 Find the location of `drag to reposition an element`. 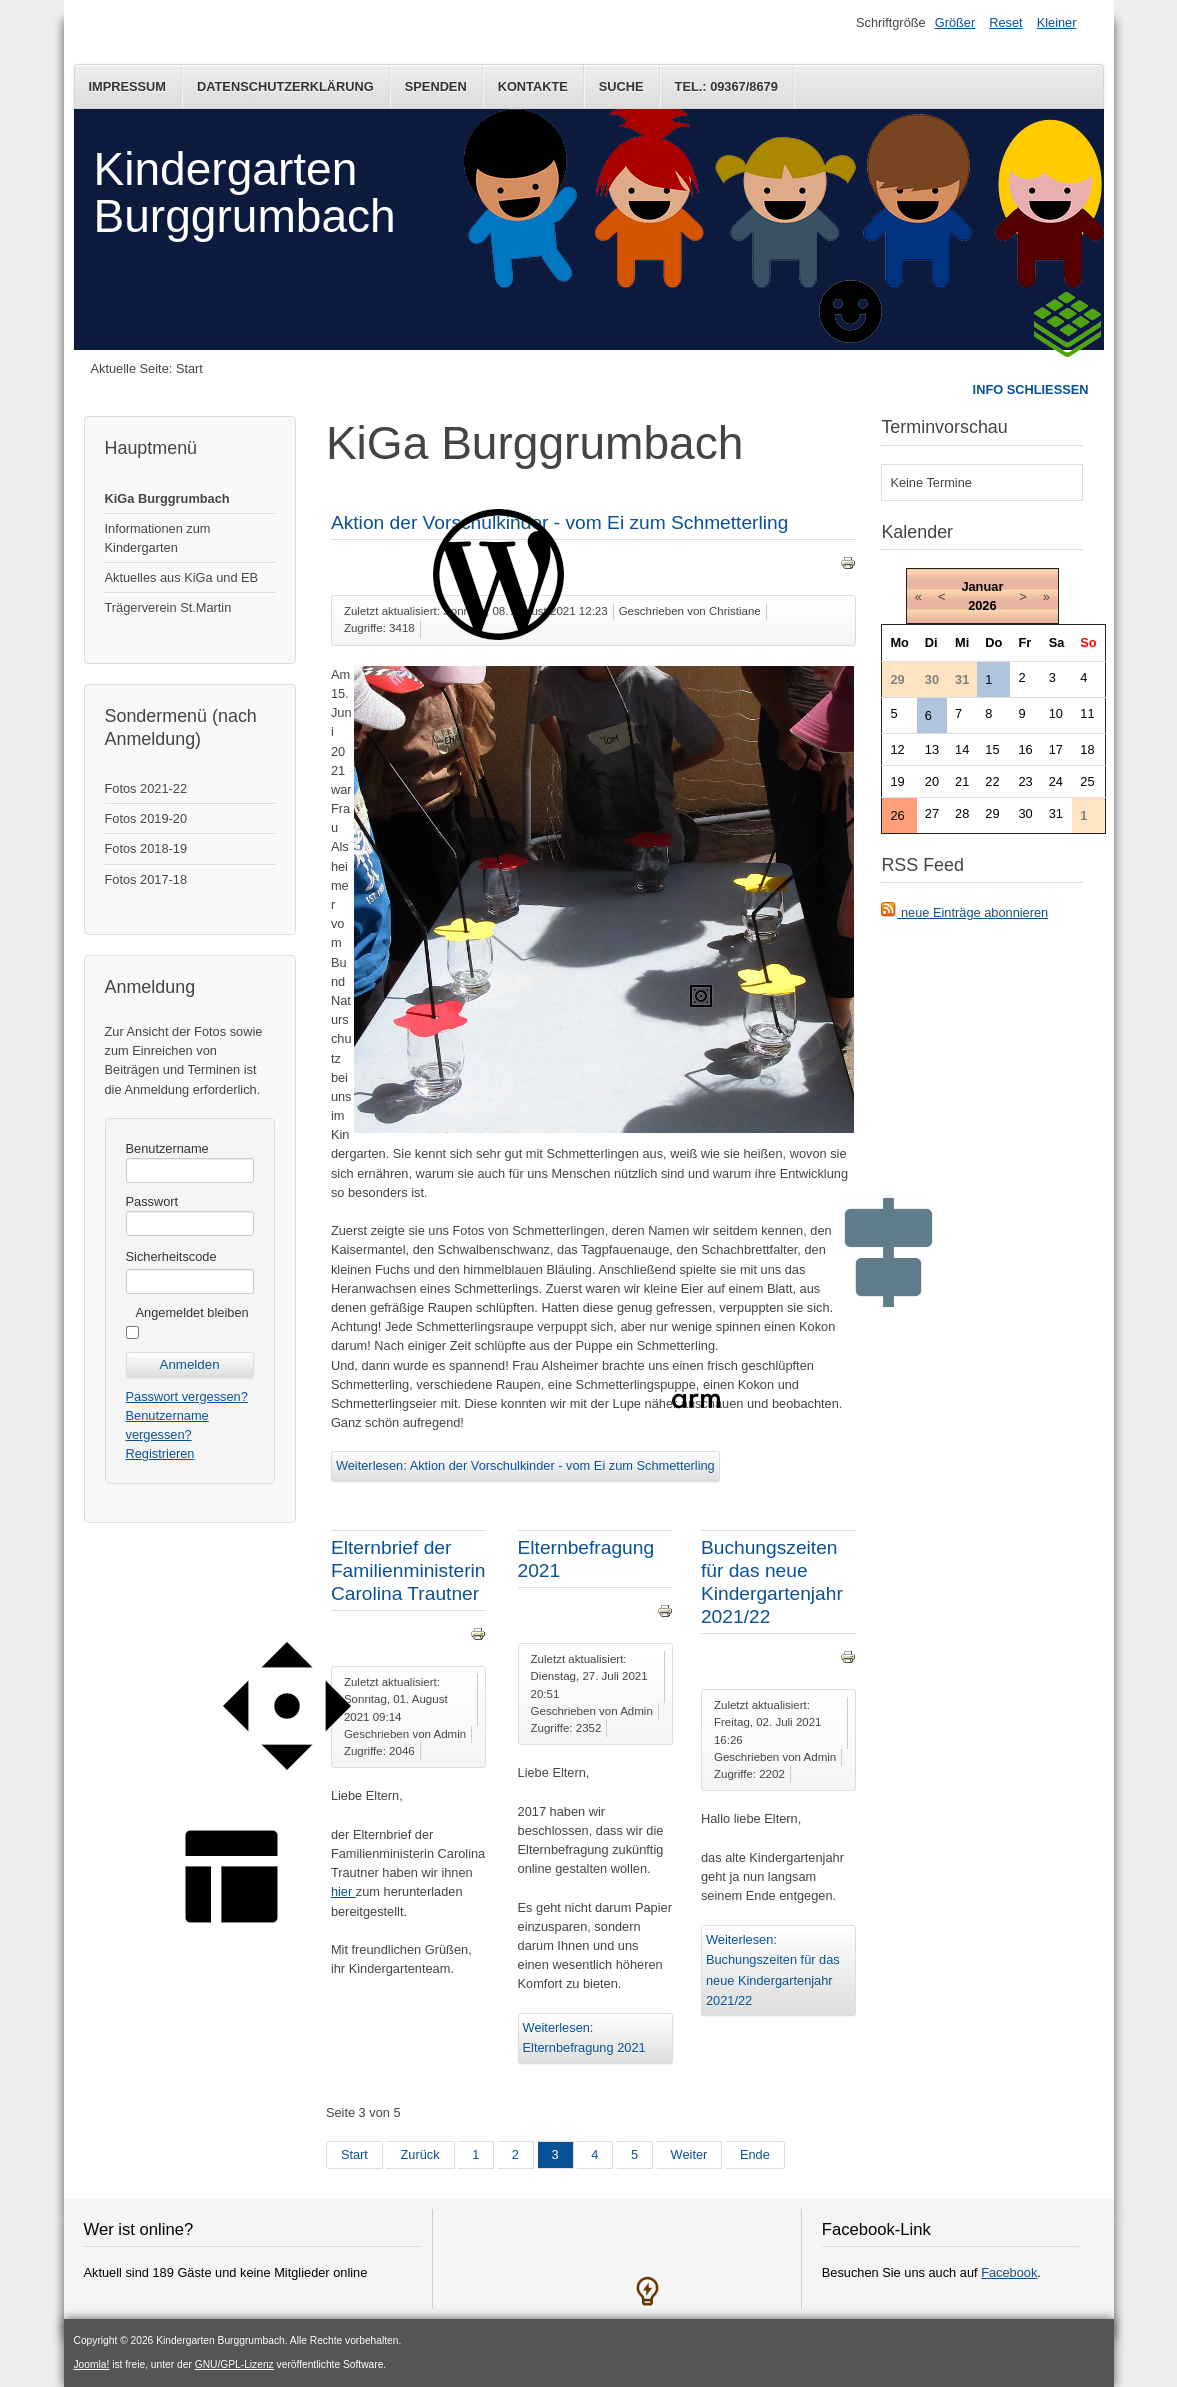

drag to reposition an element is located at coordinates (287, 1706).